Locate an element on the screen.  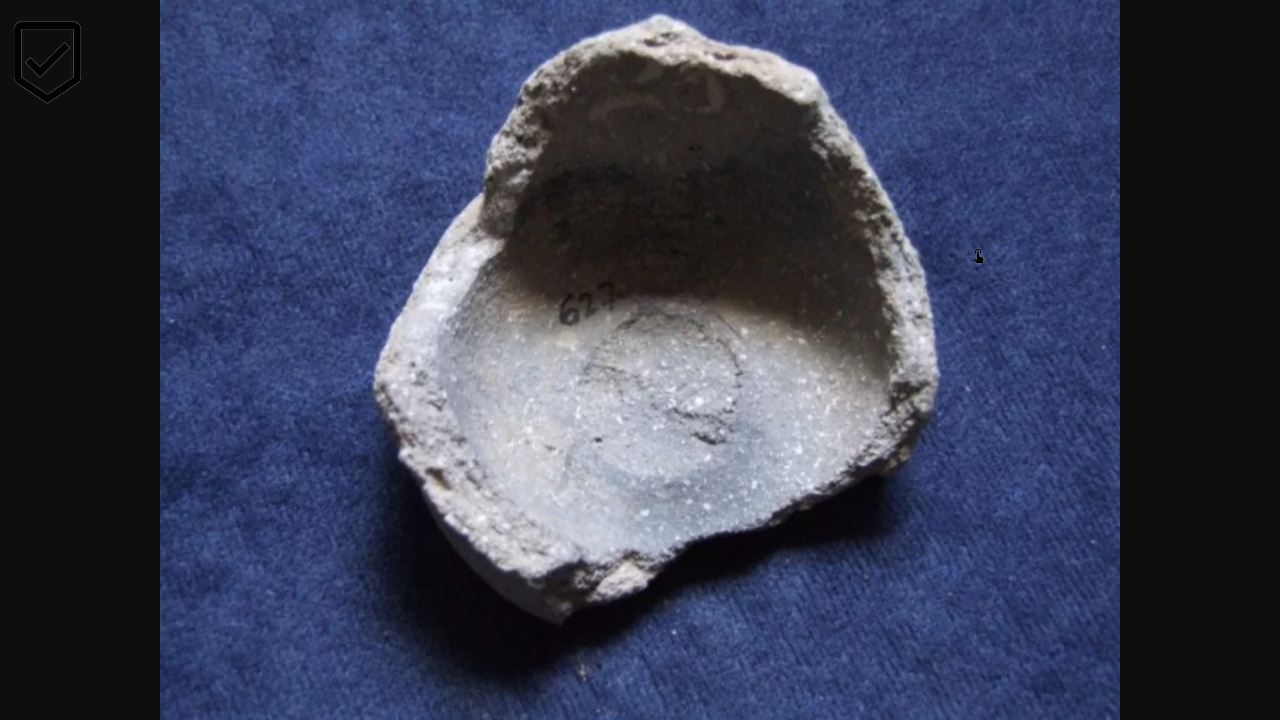
tap to interact with this element is located at coordinates (978, 256).